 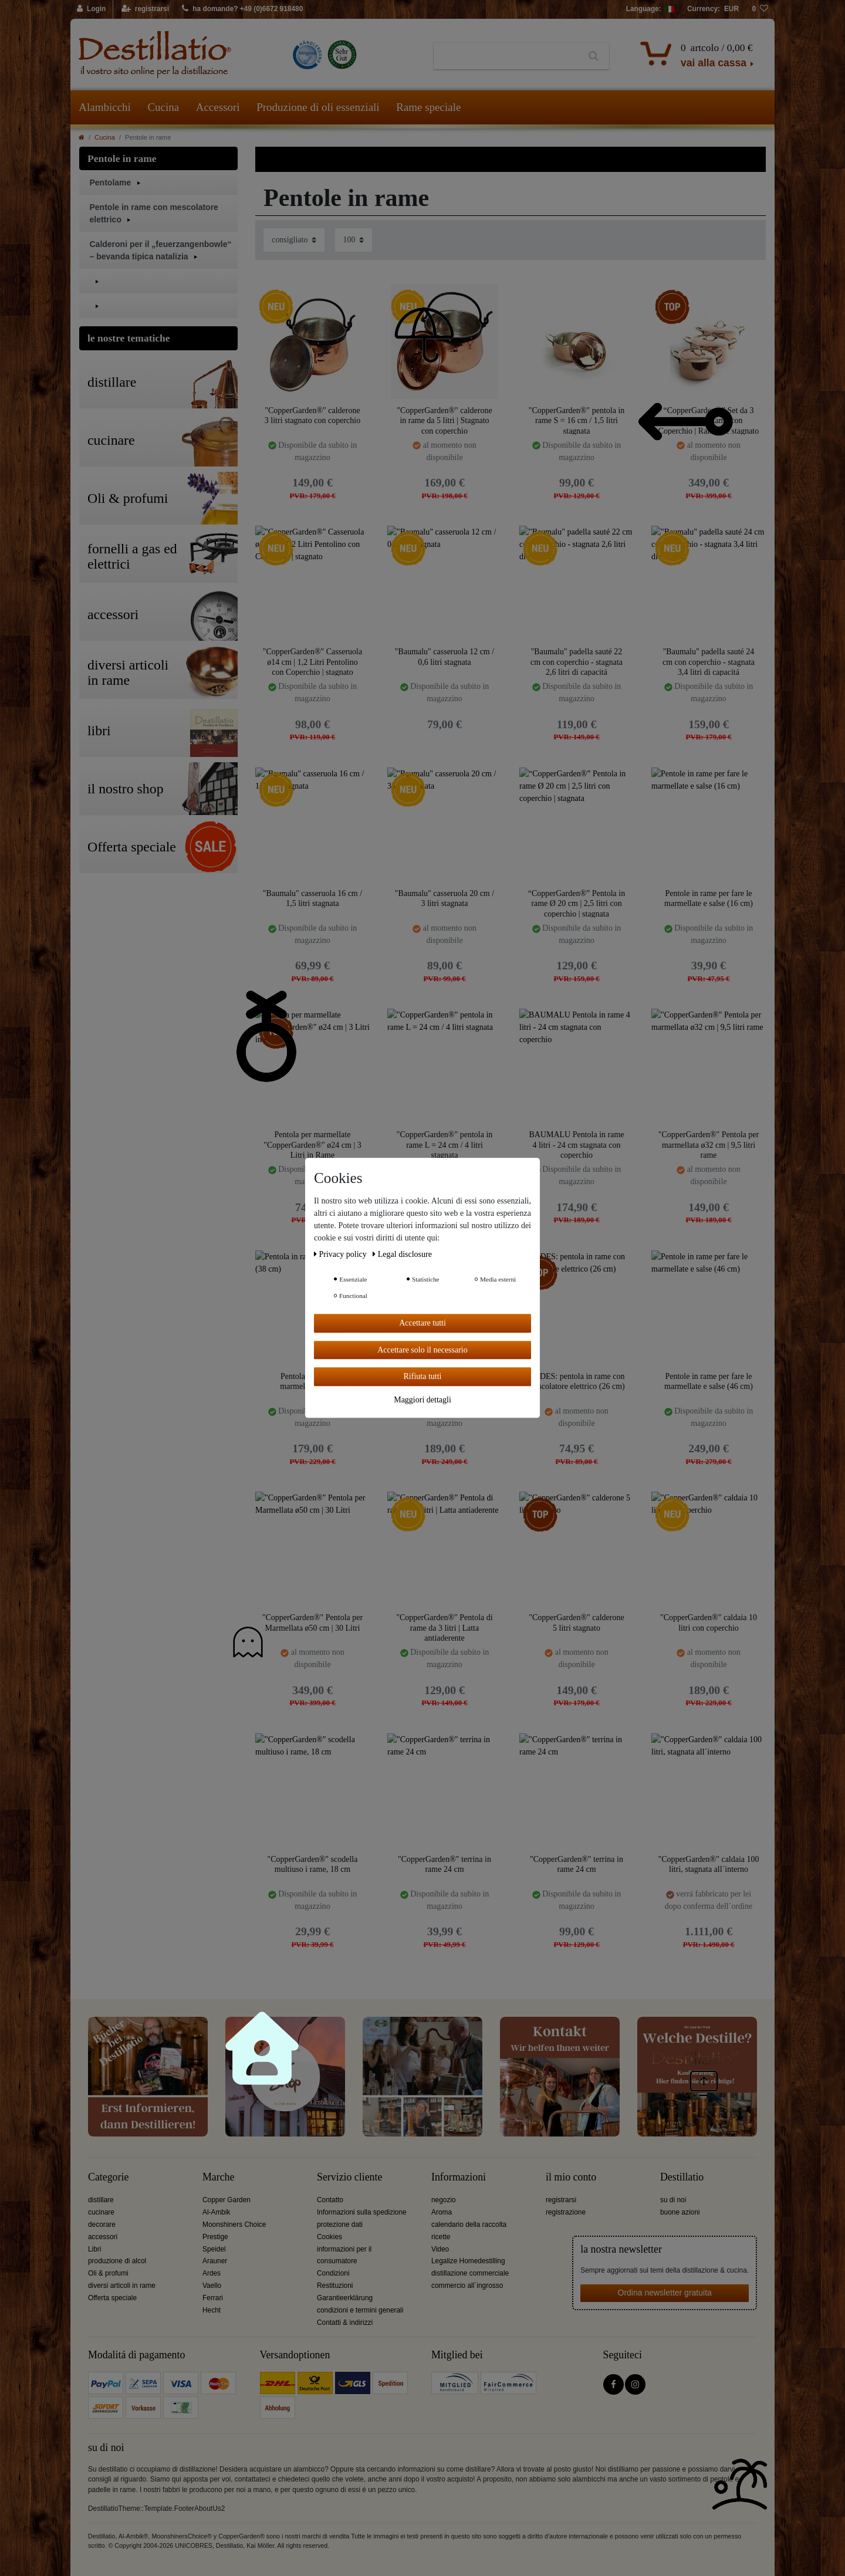 What do you see at coordinates (248, 1642) in the screenshot?
I see `toggle ghost mode or invisible status` at bounding box center [248, 1642].